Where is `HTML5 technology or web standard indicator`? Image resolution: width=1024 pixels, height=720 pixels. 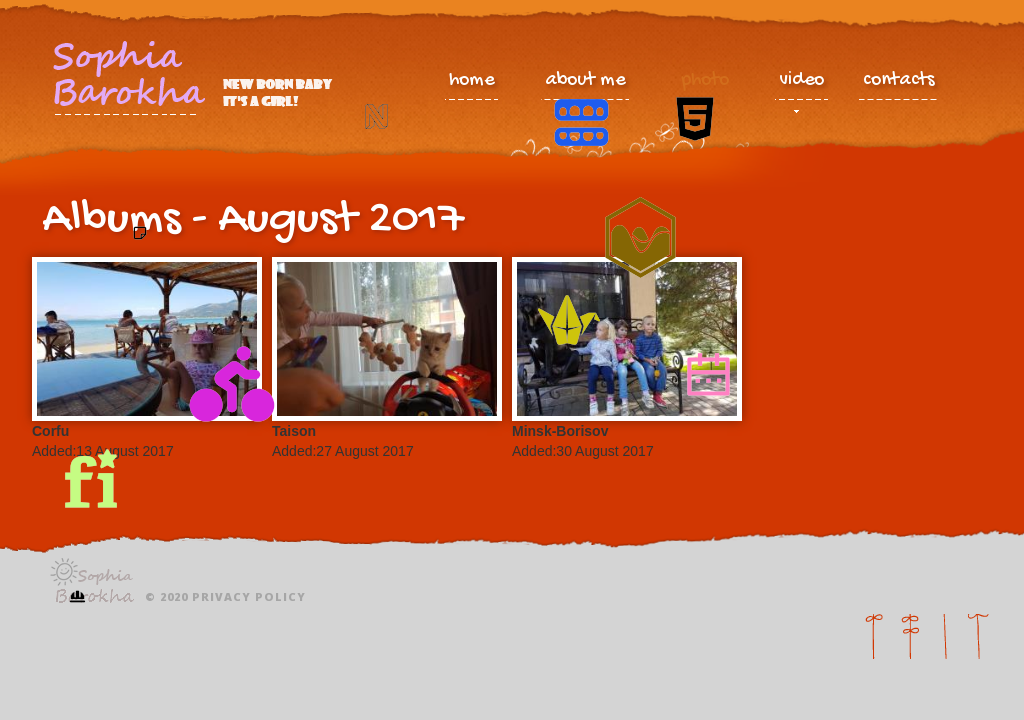
HTML5 technology or web standard indicator is located at coordinates (695, 119).